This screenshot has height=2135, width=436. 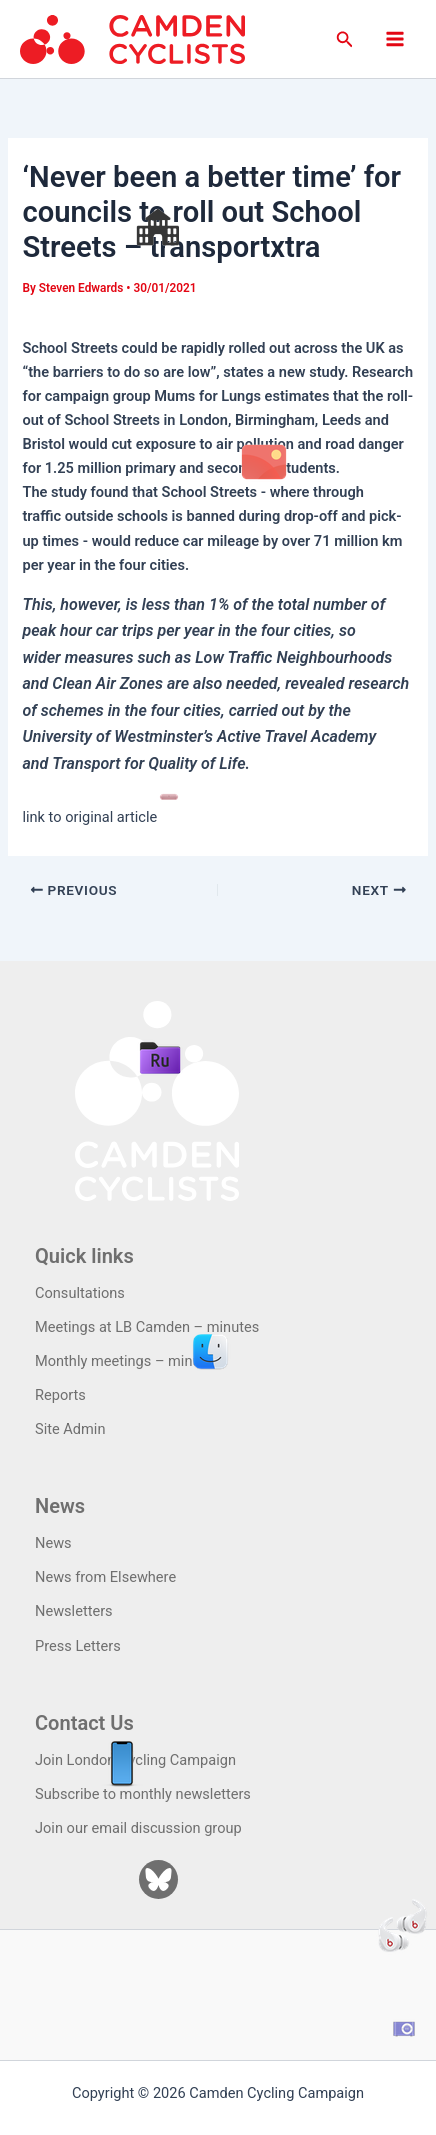 I want to click on open Finder to browse files and folders, so click(x=210, y=1351).